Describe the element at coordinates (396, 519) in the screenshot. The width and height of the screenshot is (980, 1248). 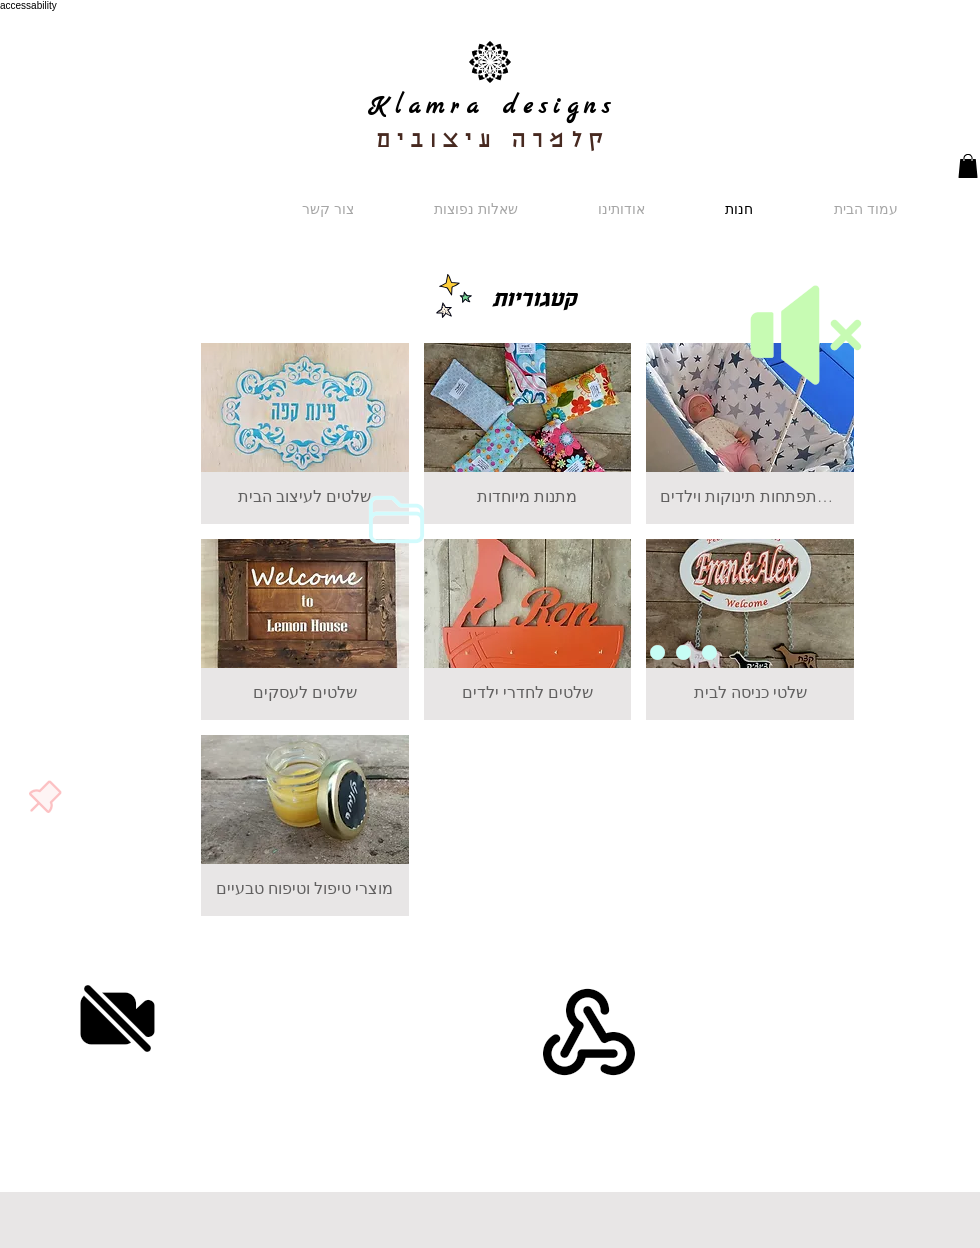
I see `access files and documents` at that location.